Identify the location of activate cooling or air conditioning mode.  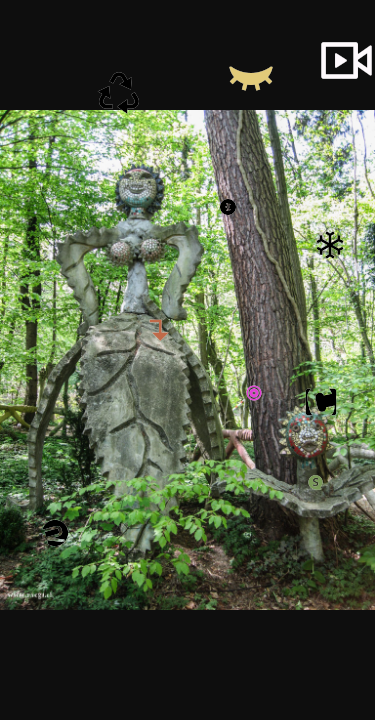
(330, 245).